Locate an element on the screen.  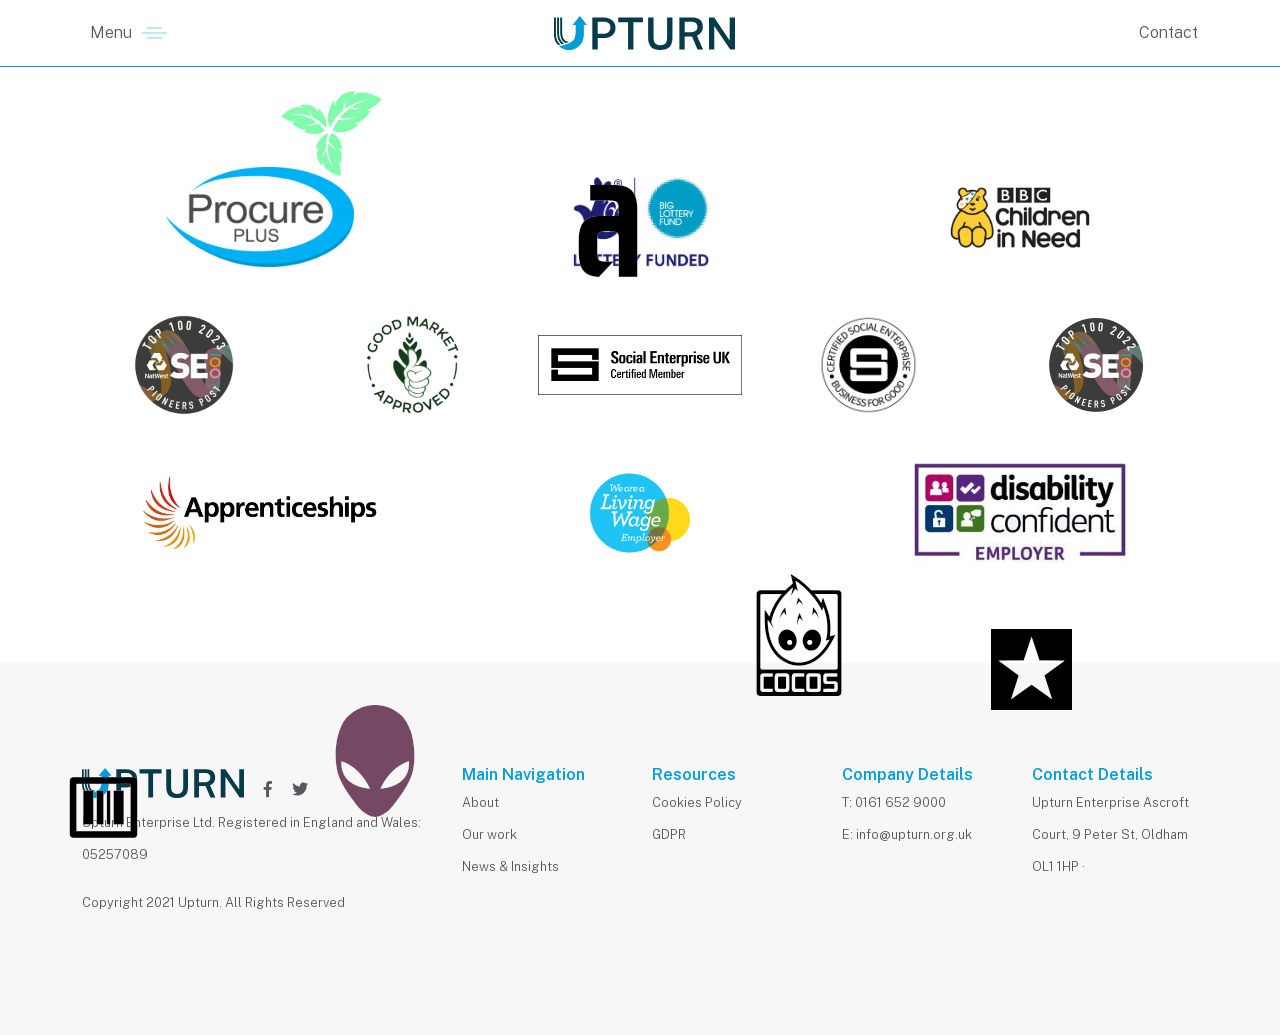
link to Coveralls code coverage service is located at coordinates (1031, 669).